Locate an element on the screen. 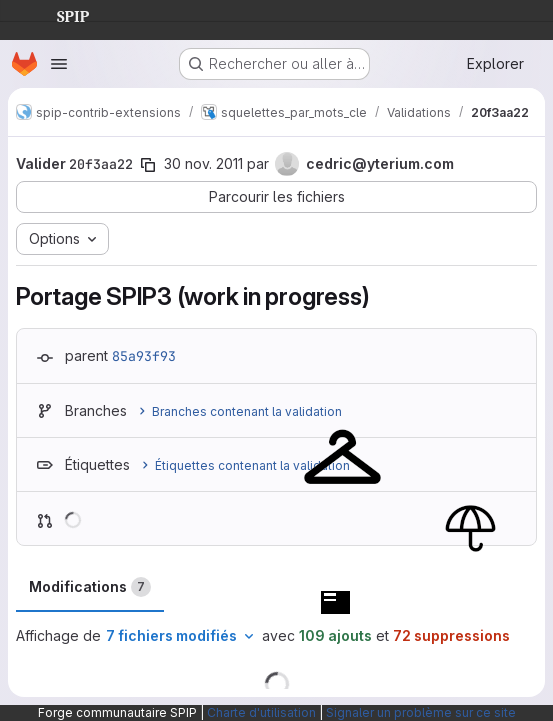 This screenshot has height=721, width=553. view weather protection or rain forecast is located at coordinates (470, 528).